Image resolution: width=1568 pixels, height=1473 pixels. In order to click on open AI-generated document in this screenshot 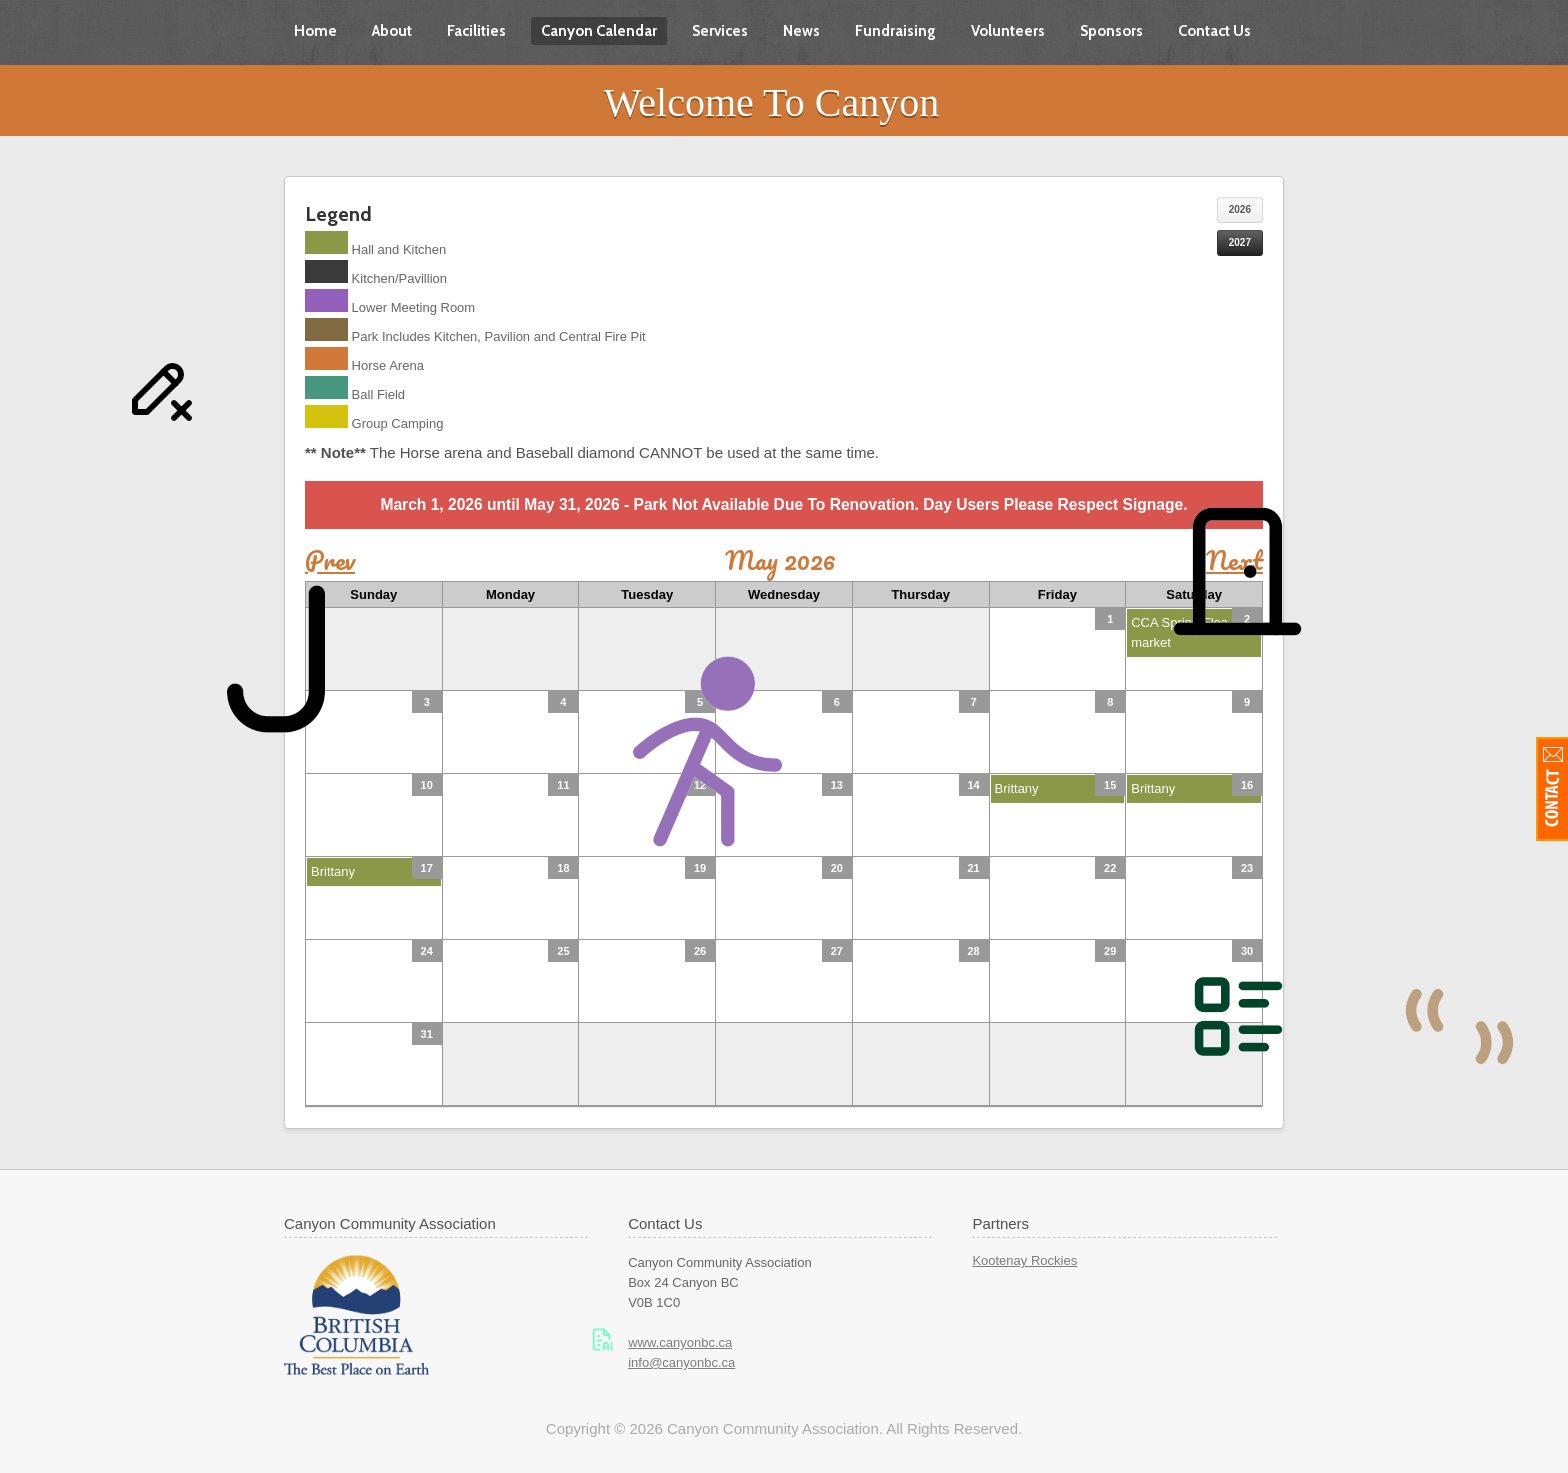, I will do `click(601, 1339)`.